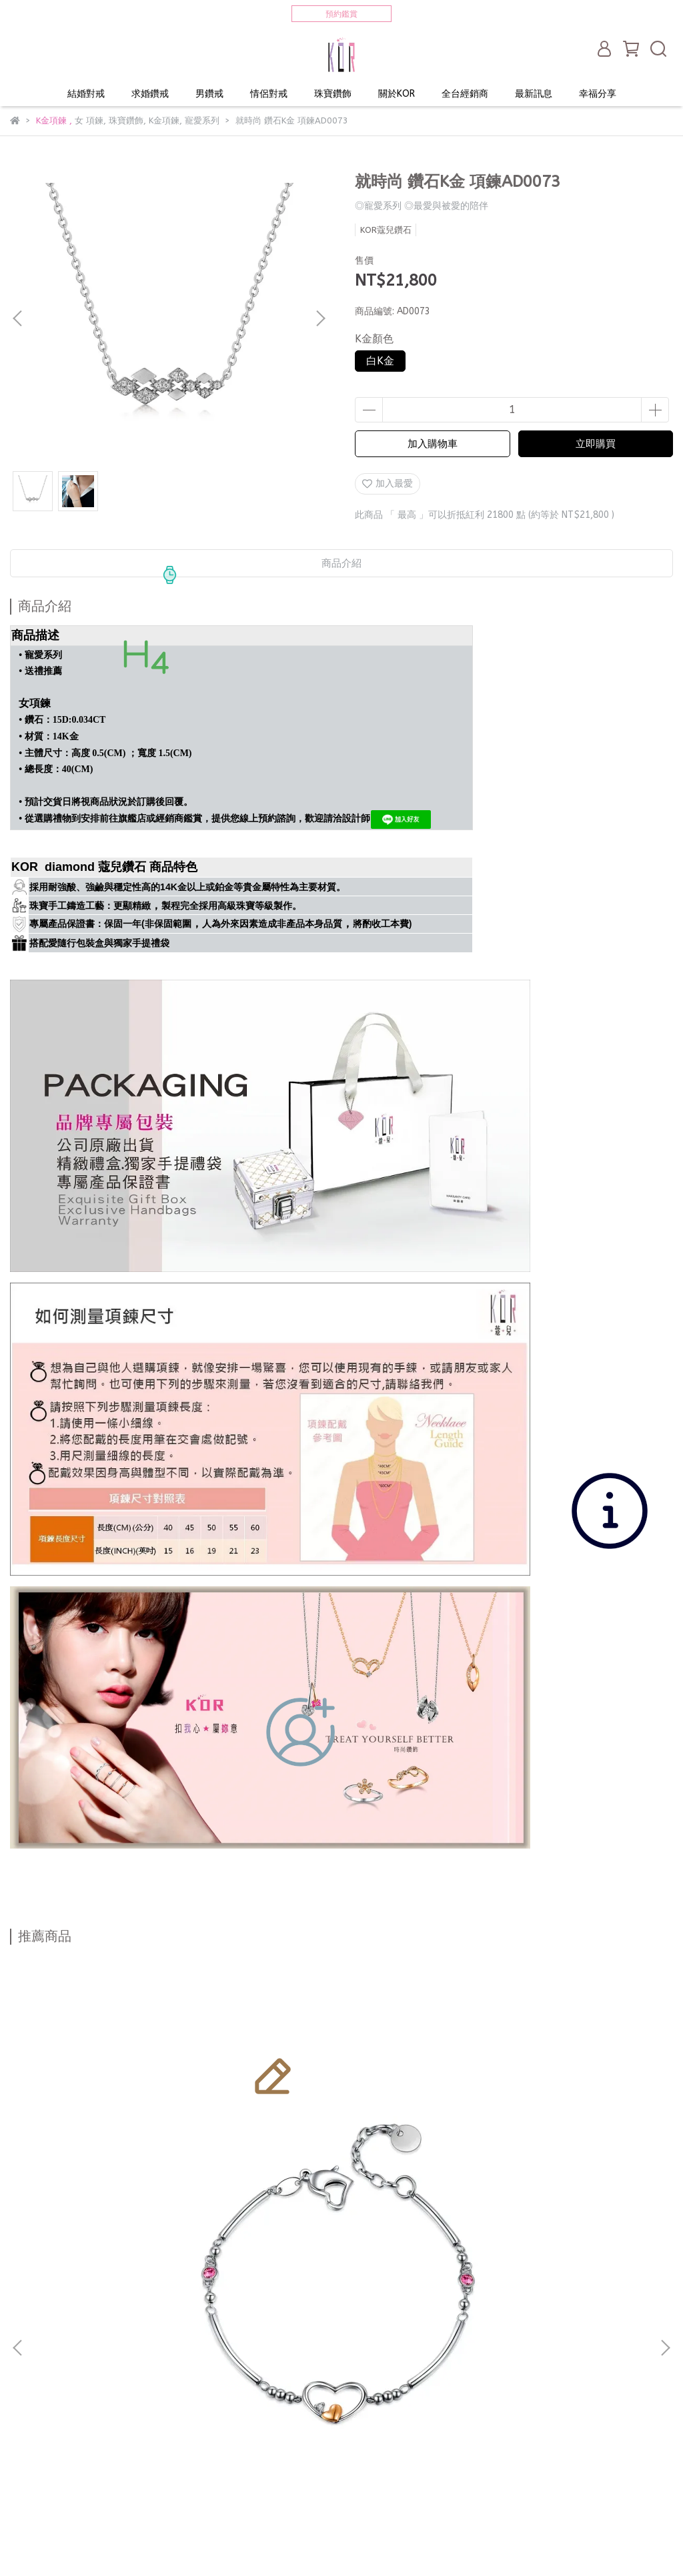  I want to click on add a new user or contact, so click(300, 1732).